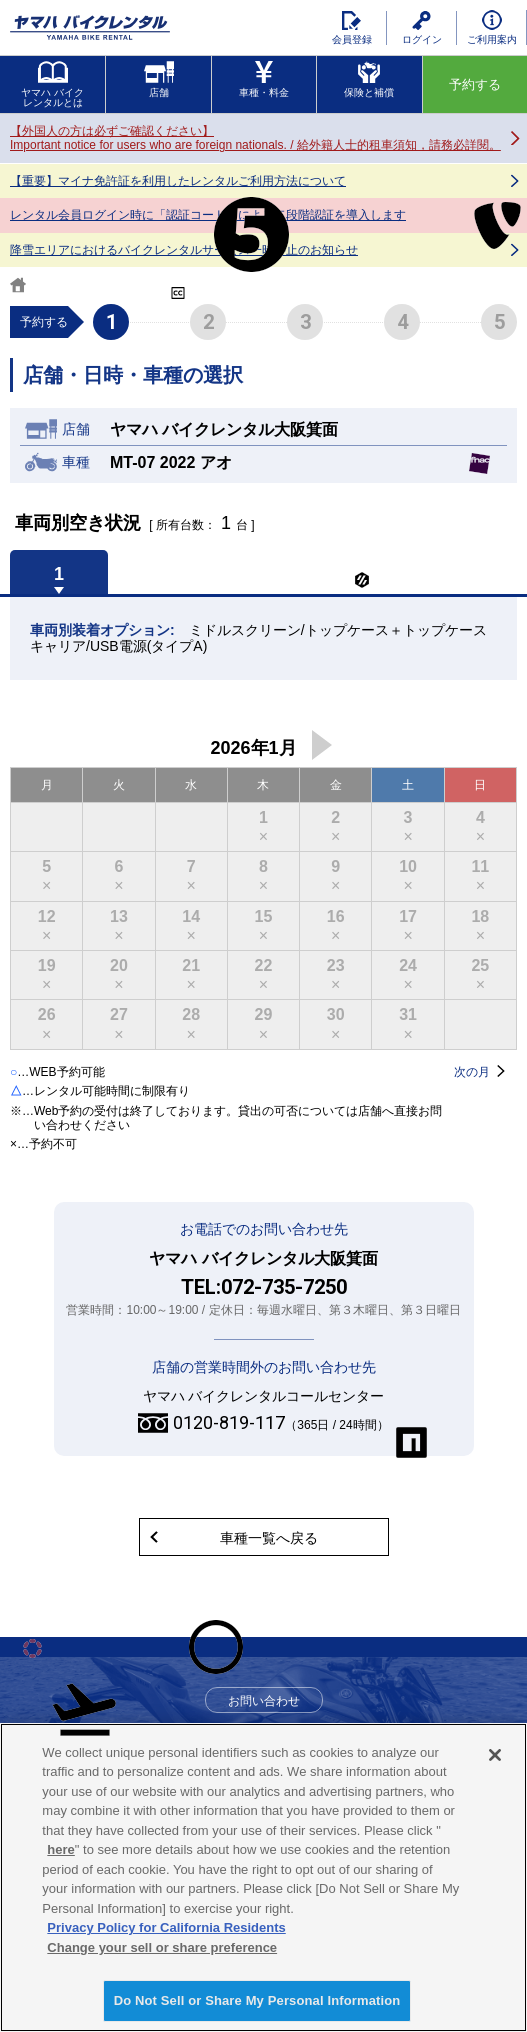 Image resolution: width=527 pixels, height=2032 pixels. Describe the element at coordinates (251, 234) in the screenshot. I see `JUnit 5 testing framework logo` at that location.